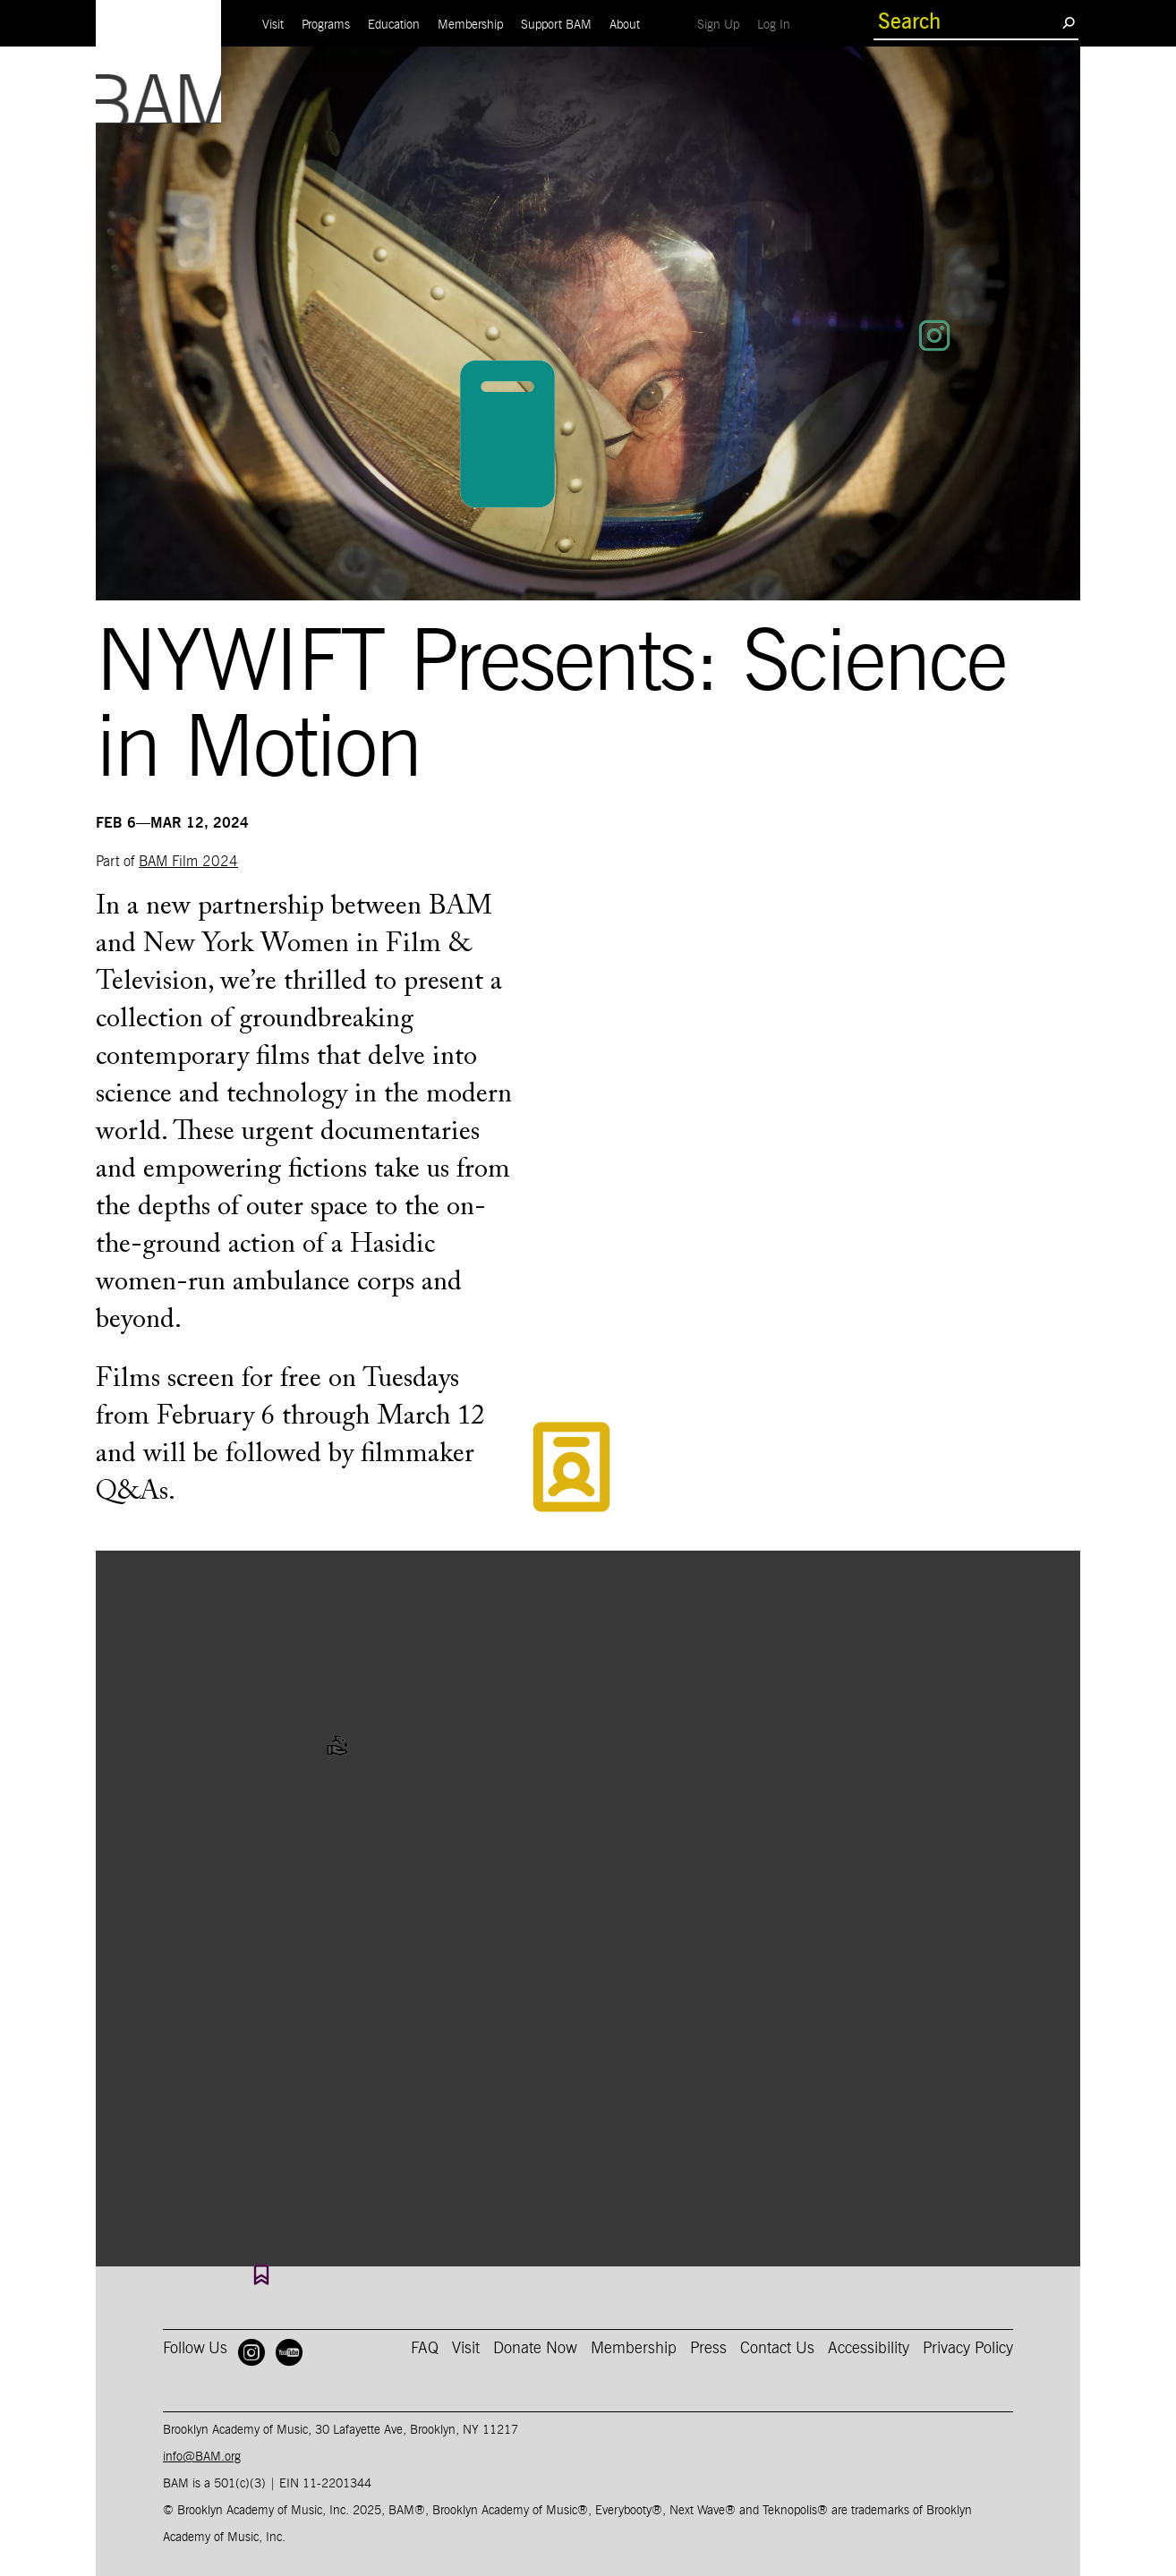  What do you see at coordinates (261, 2274) in the screenshot?
I see `save this item for later` at bounding box center [261, 2274].